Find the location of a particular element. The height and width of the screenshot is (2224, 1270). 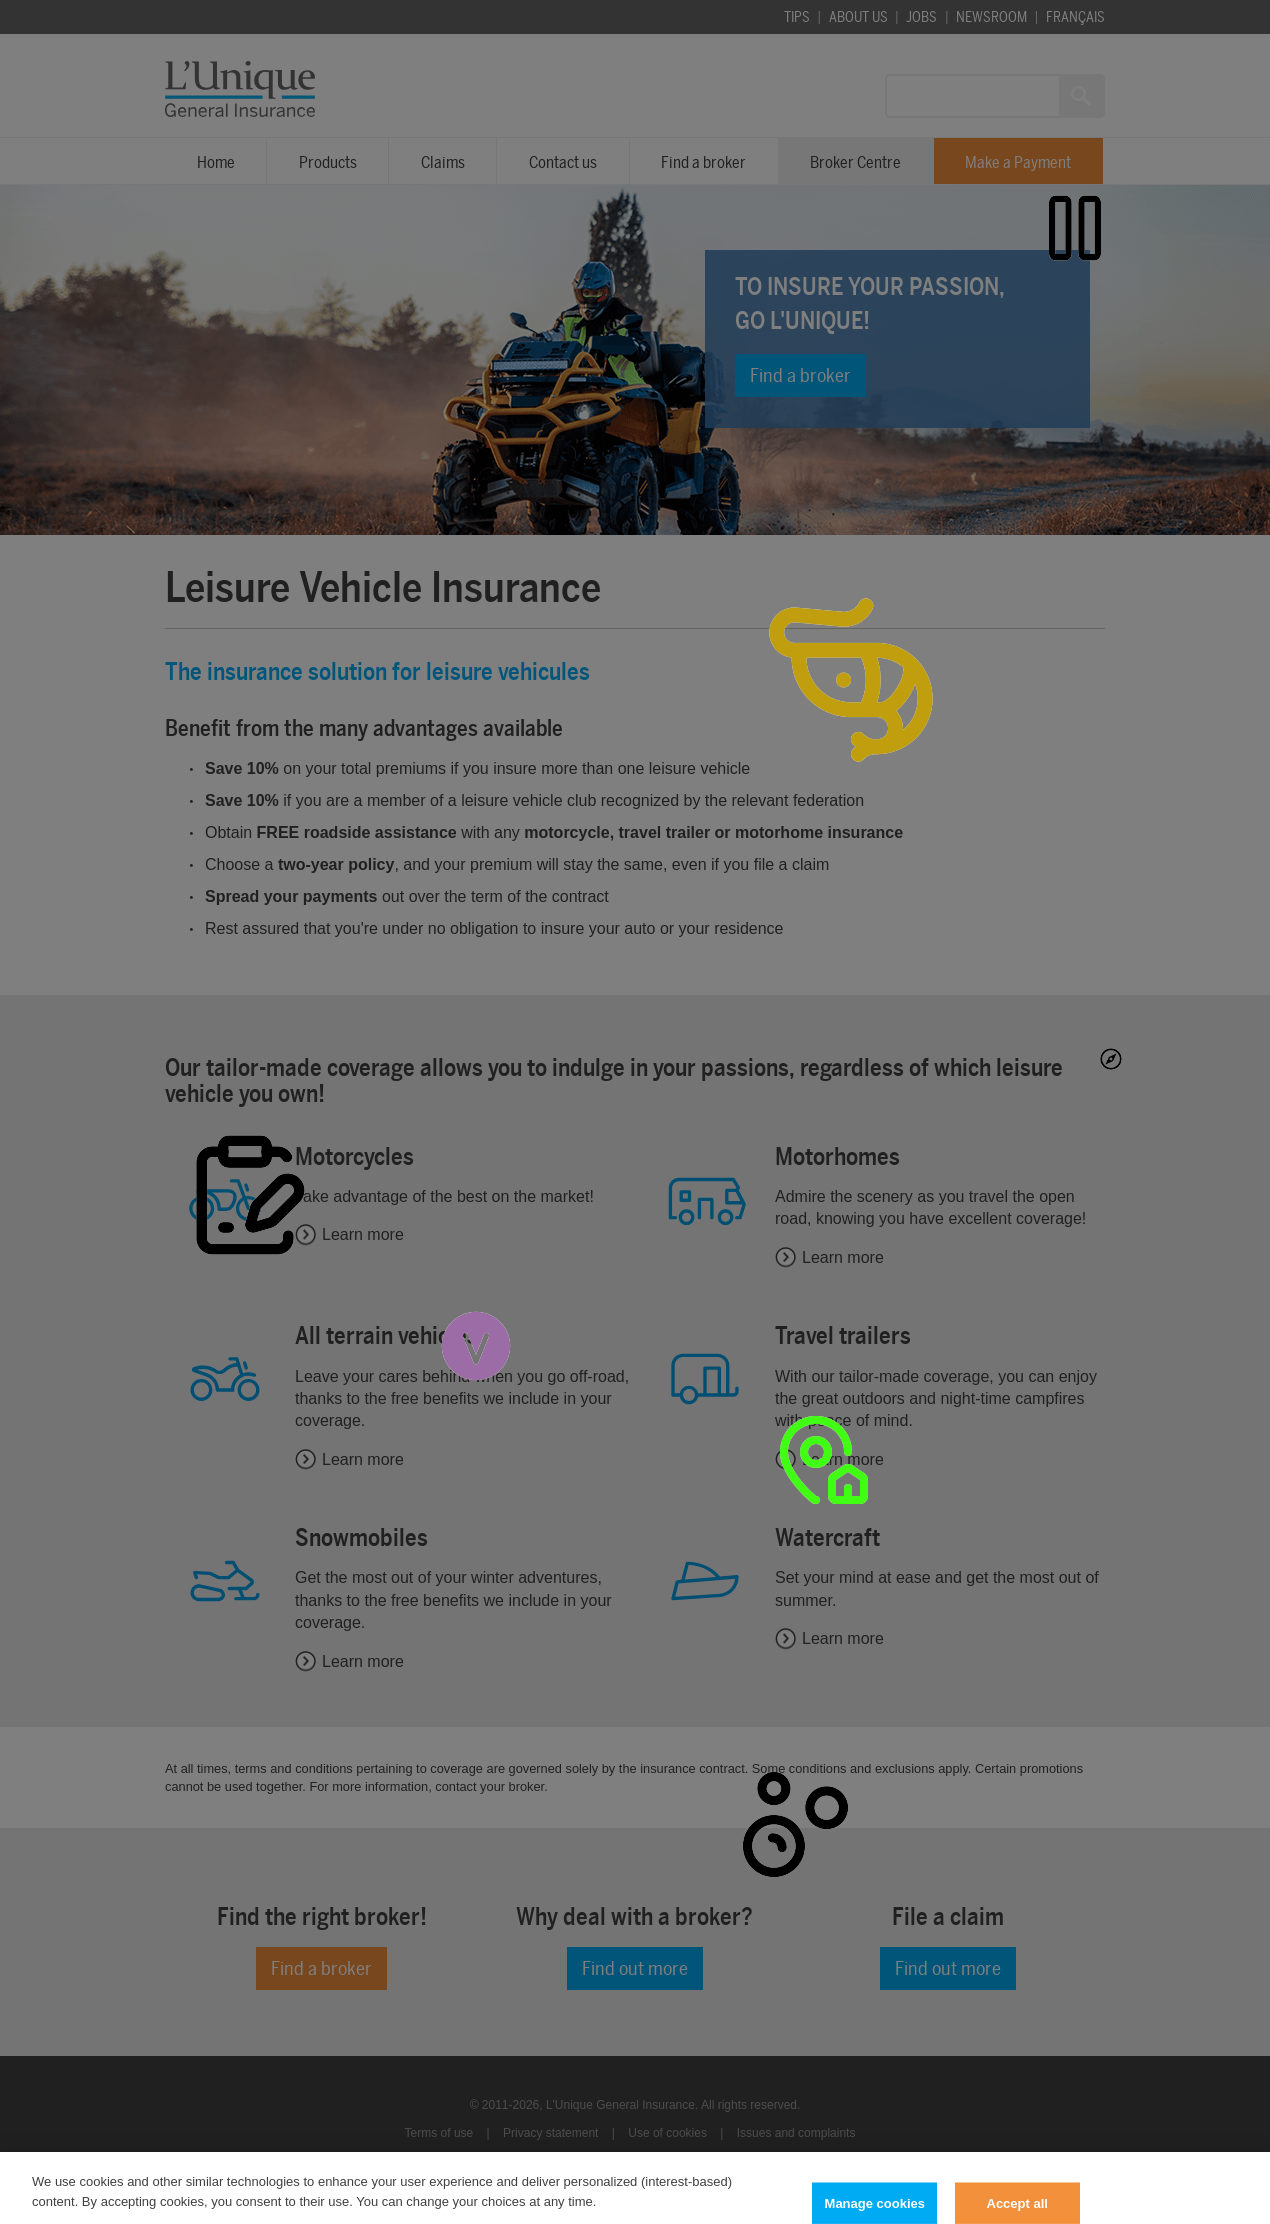

pause media playback is located at coordinates (1075, 228).